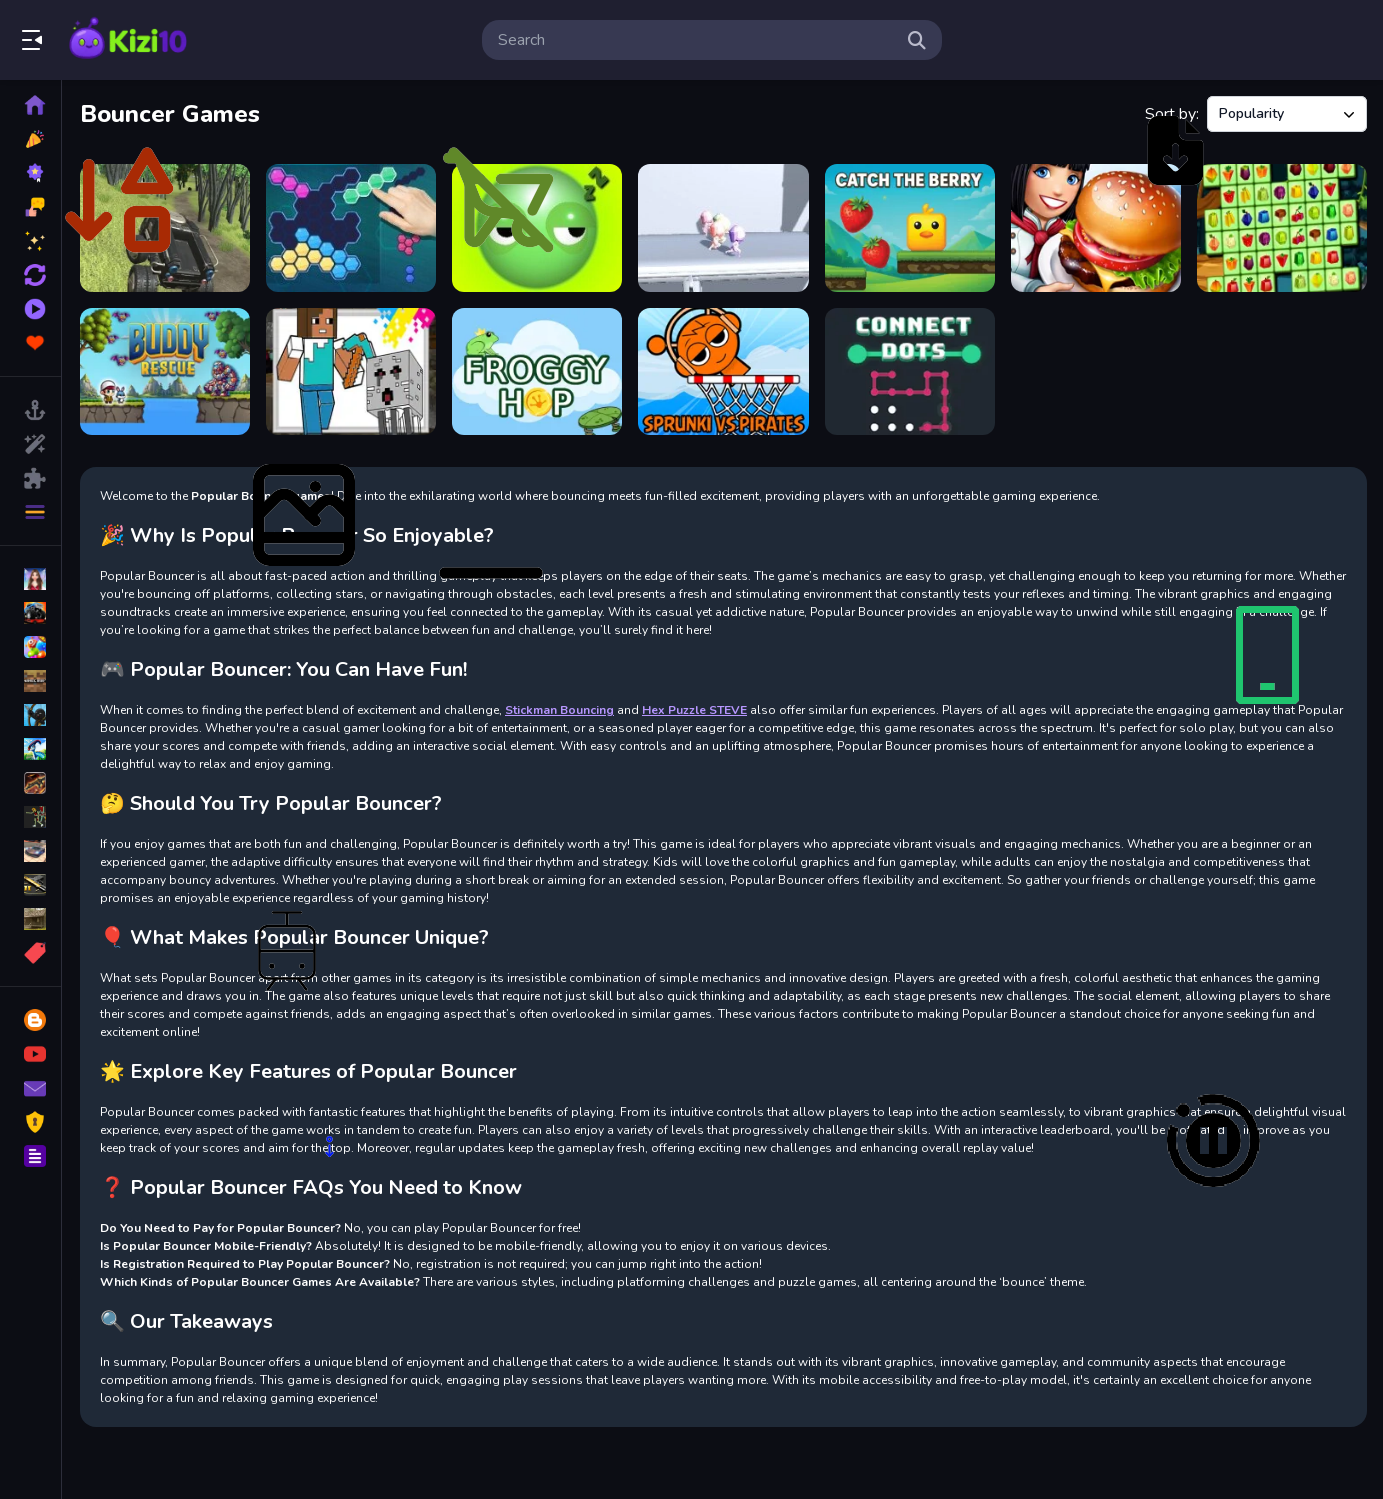 The image size is (1383, 1499). What do you see at coordinates (1175, 150) in the screenshot?
I see `download a file` at bounding box center [1175, 150].